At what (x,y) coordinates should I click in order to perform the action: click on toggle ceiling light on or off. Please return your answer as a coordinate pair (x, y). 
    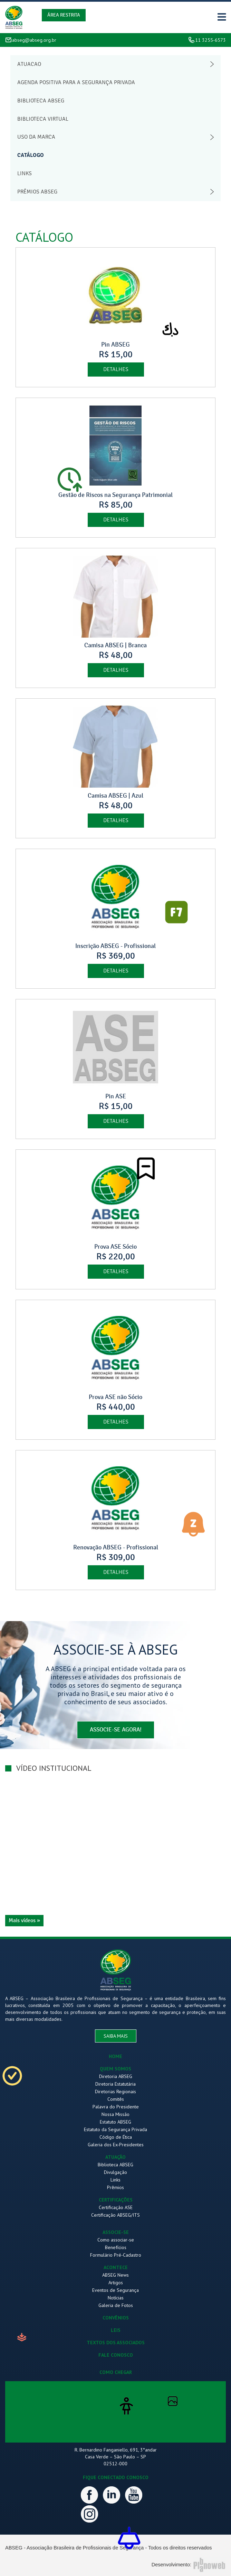
    Looking at the image, I should click on (129, 2539).